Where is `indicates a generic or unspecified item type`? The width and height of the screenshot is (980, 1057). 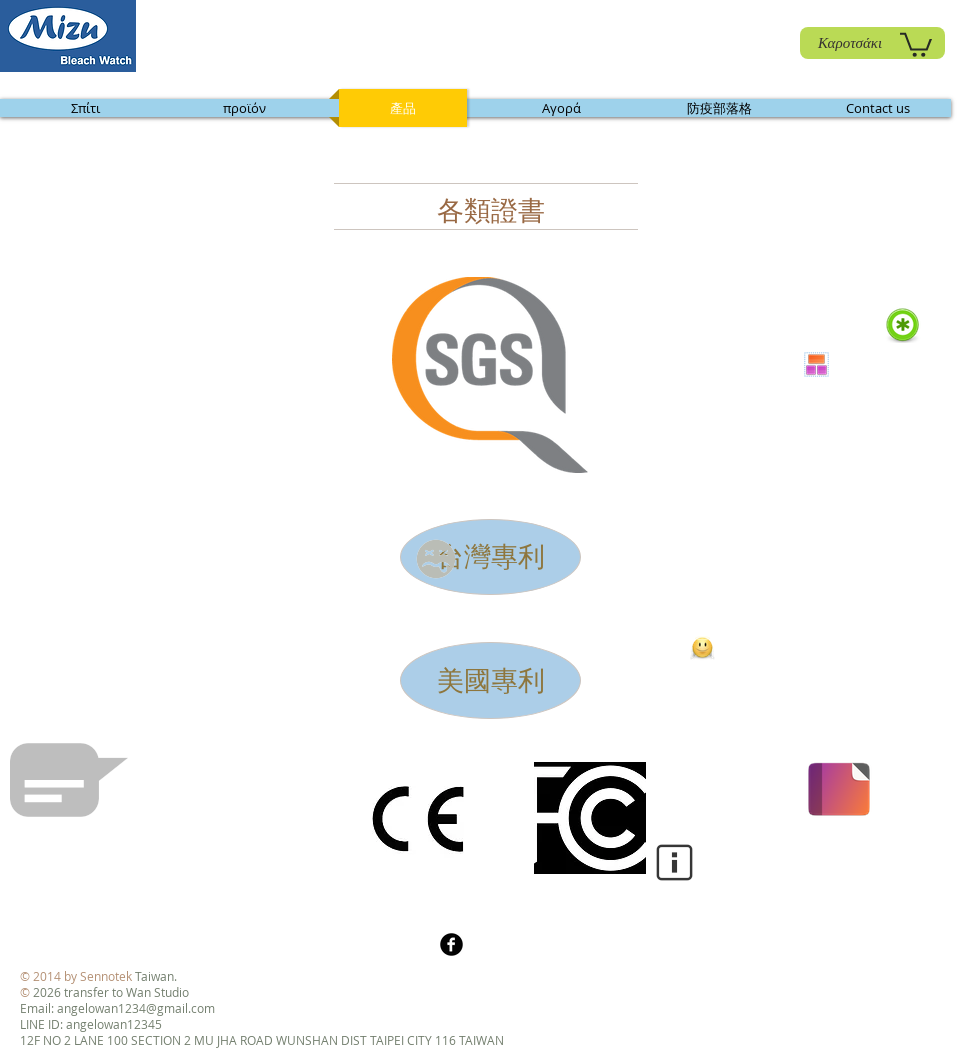
indicates a generic or unspecified item type is located at coordinates (903, 325).